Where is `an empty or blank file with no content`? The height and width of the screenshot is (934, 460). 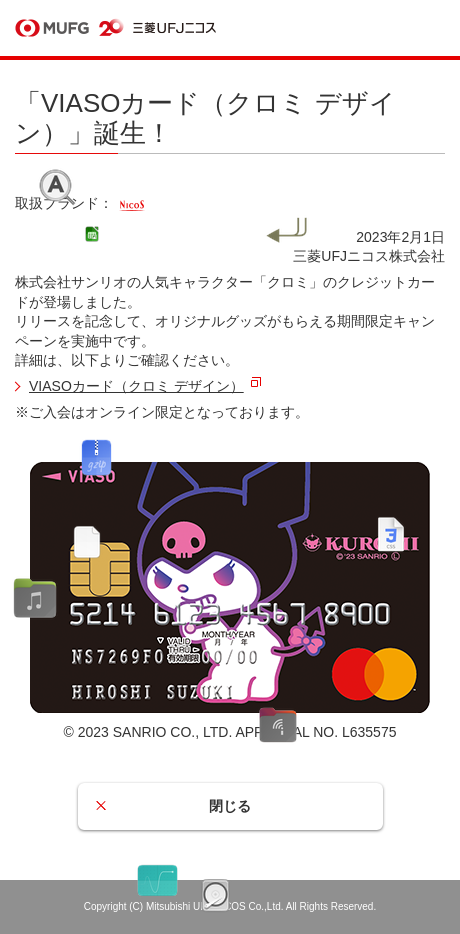 an empty or blank file with no content is located at coordinates (87, 542).